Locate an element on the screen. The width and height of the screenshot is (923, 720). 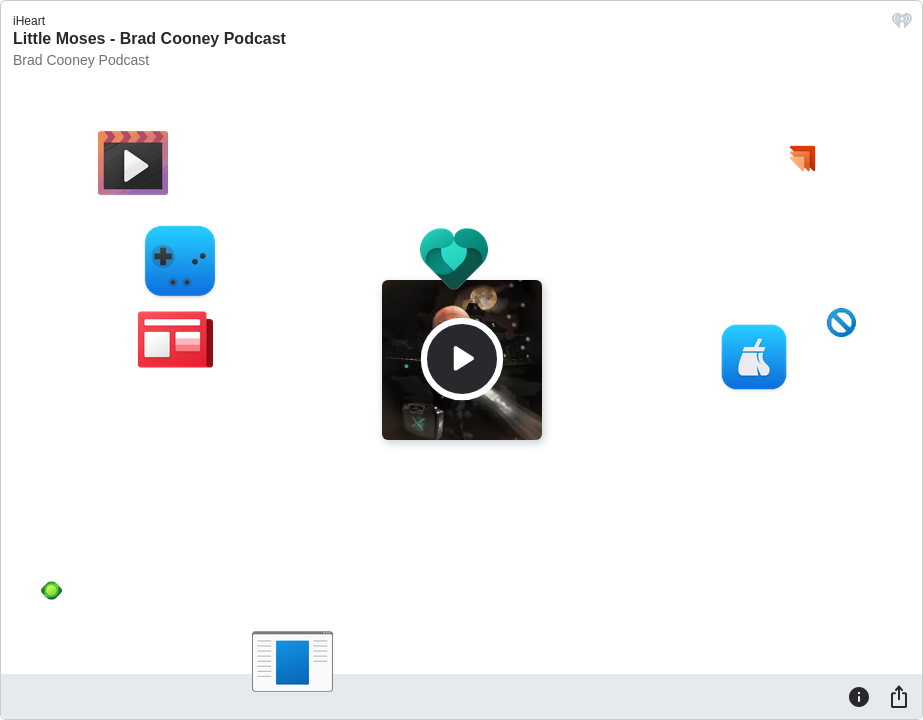
open the recommendations app is located at coordinates (51, 590).